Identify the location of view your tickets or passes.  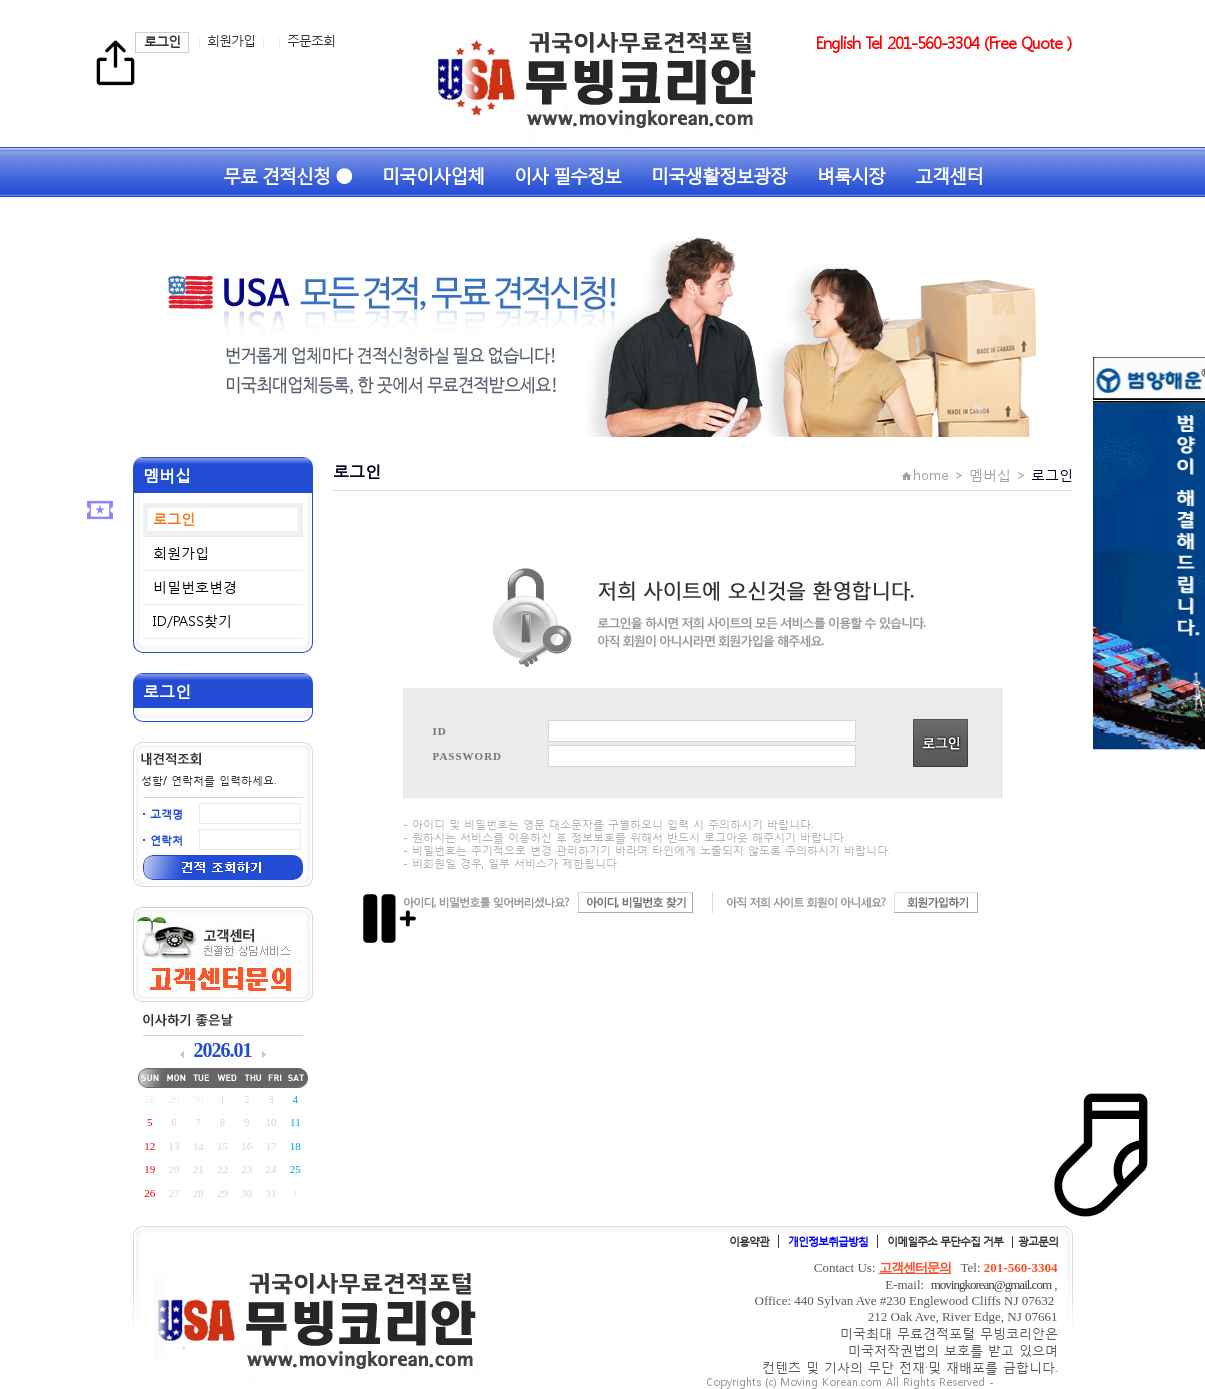
(100, 510).